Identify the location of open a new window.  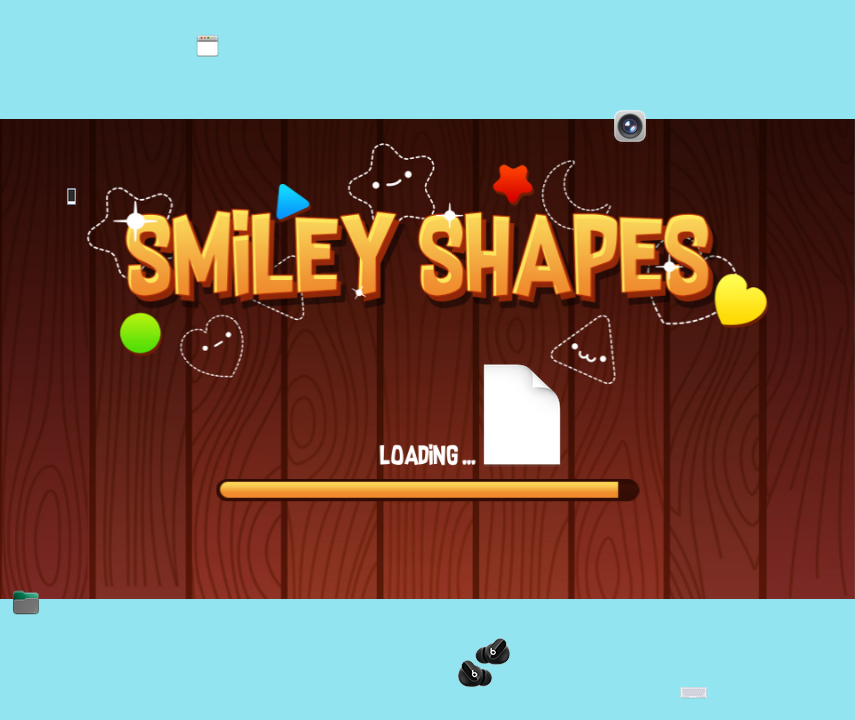
(207, 45).